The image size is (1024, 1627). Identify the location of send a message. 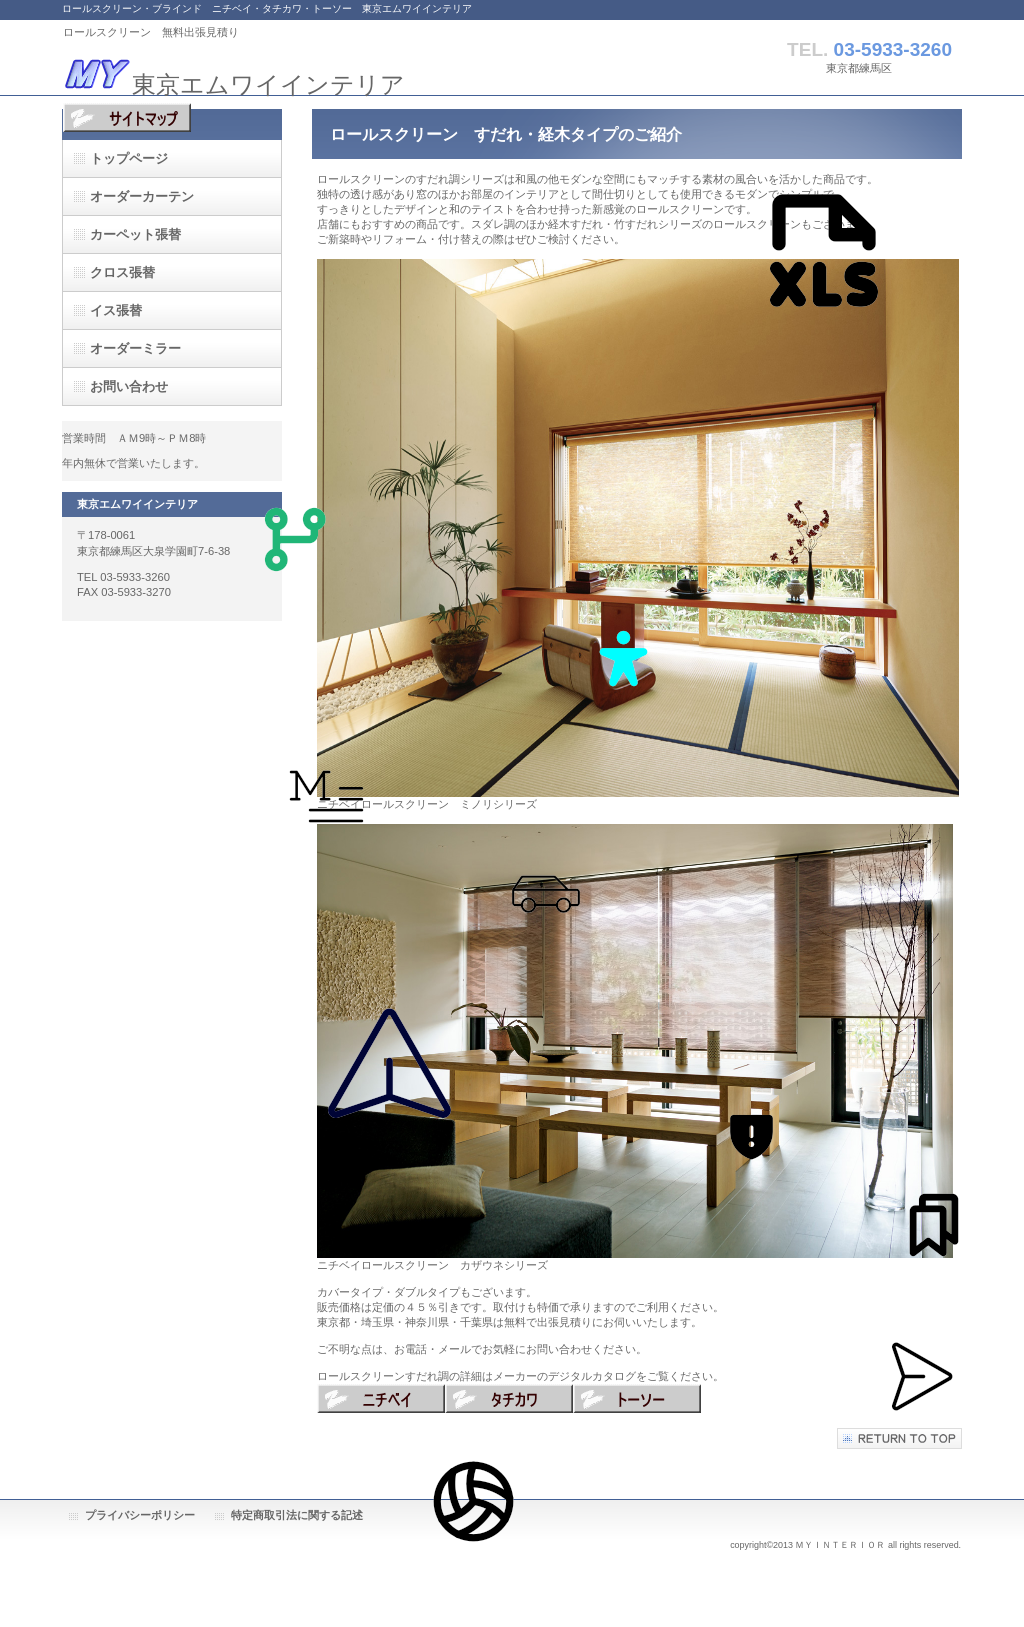
(389, 1065).